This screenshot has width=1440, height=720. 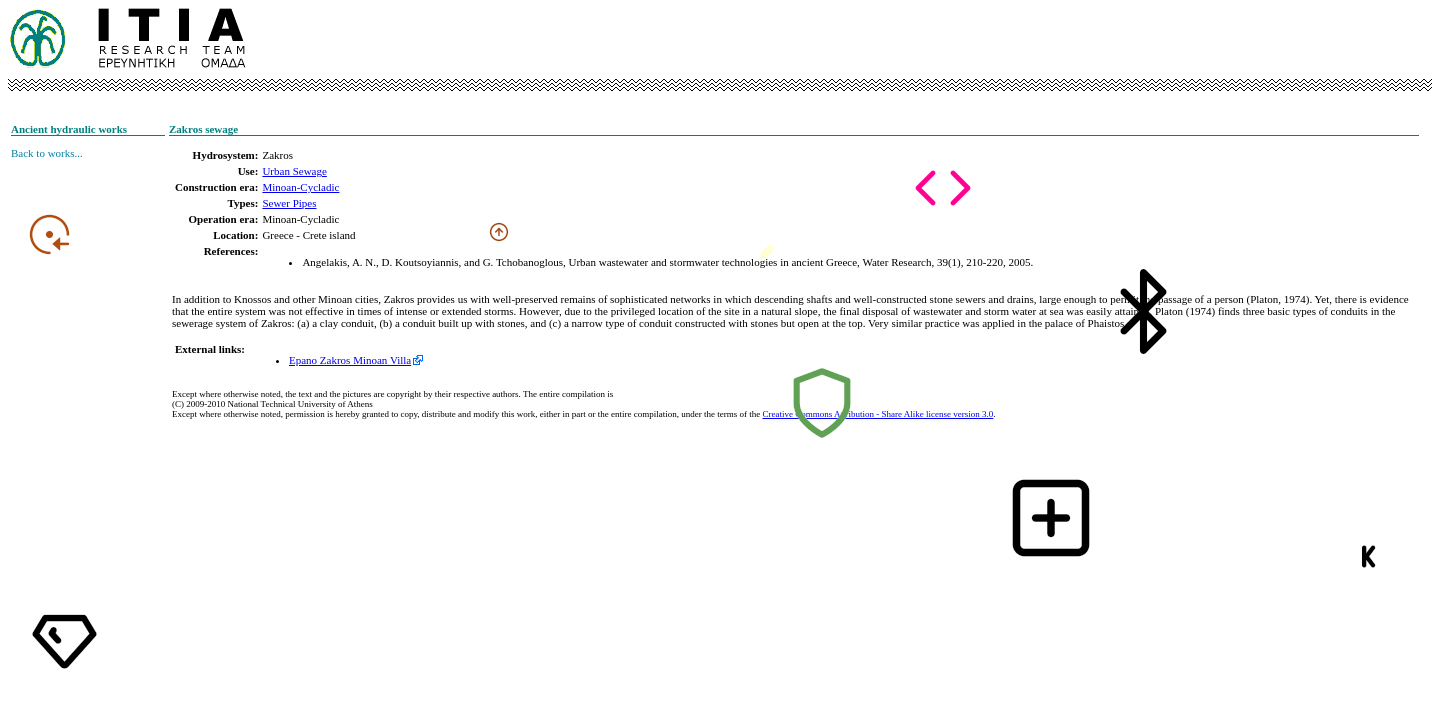 What do you see at coordinates (766, 252) in the screenshot?
I see `compose a new message or note` at bounding box center [766, 252].